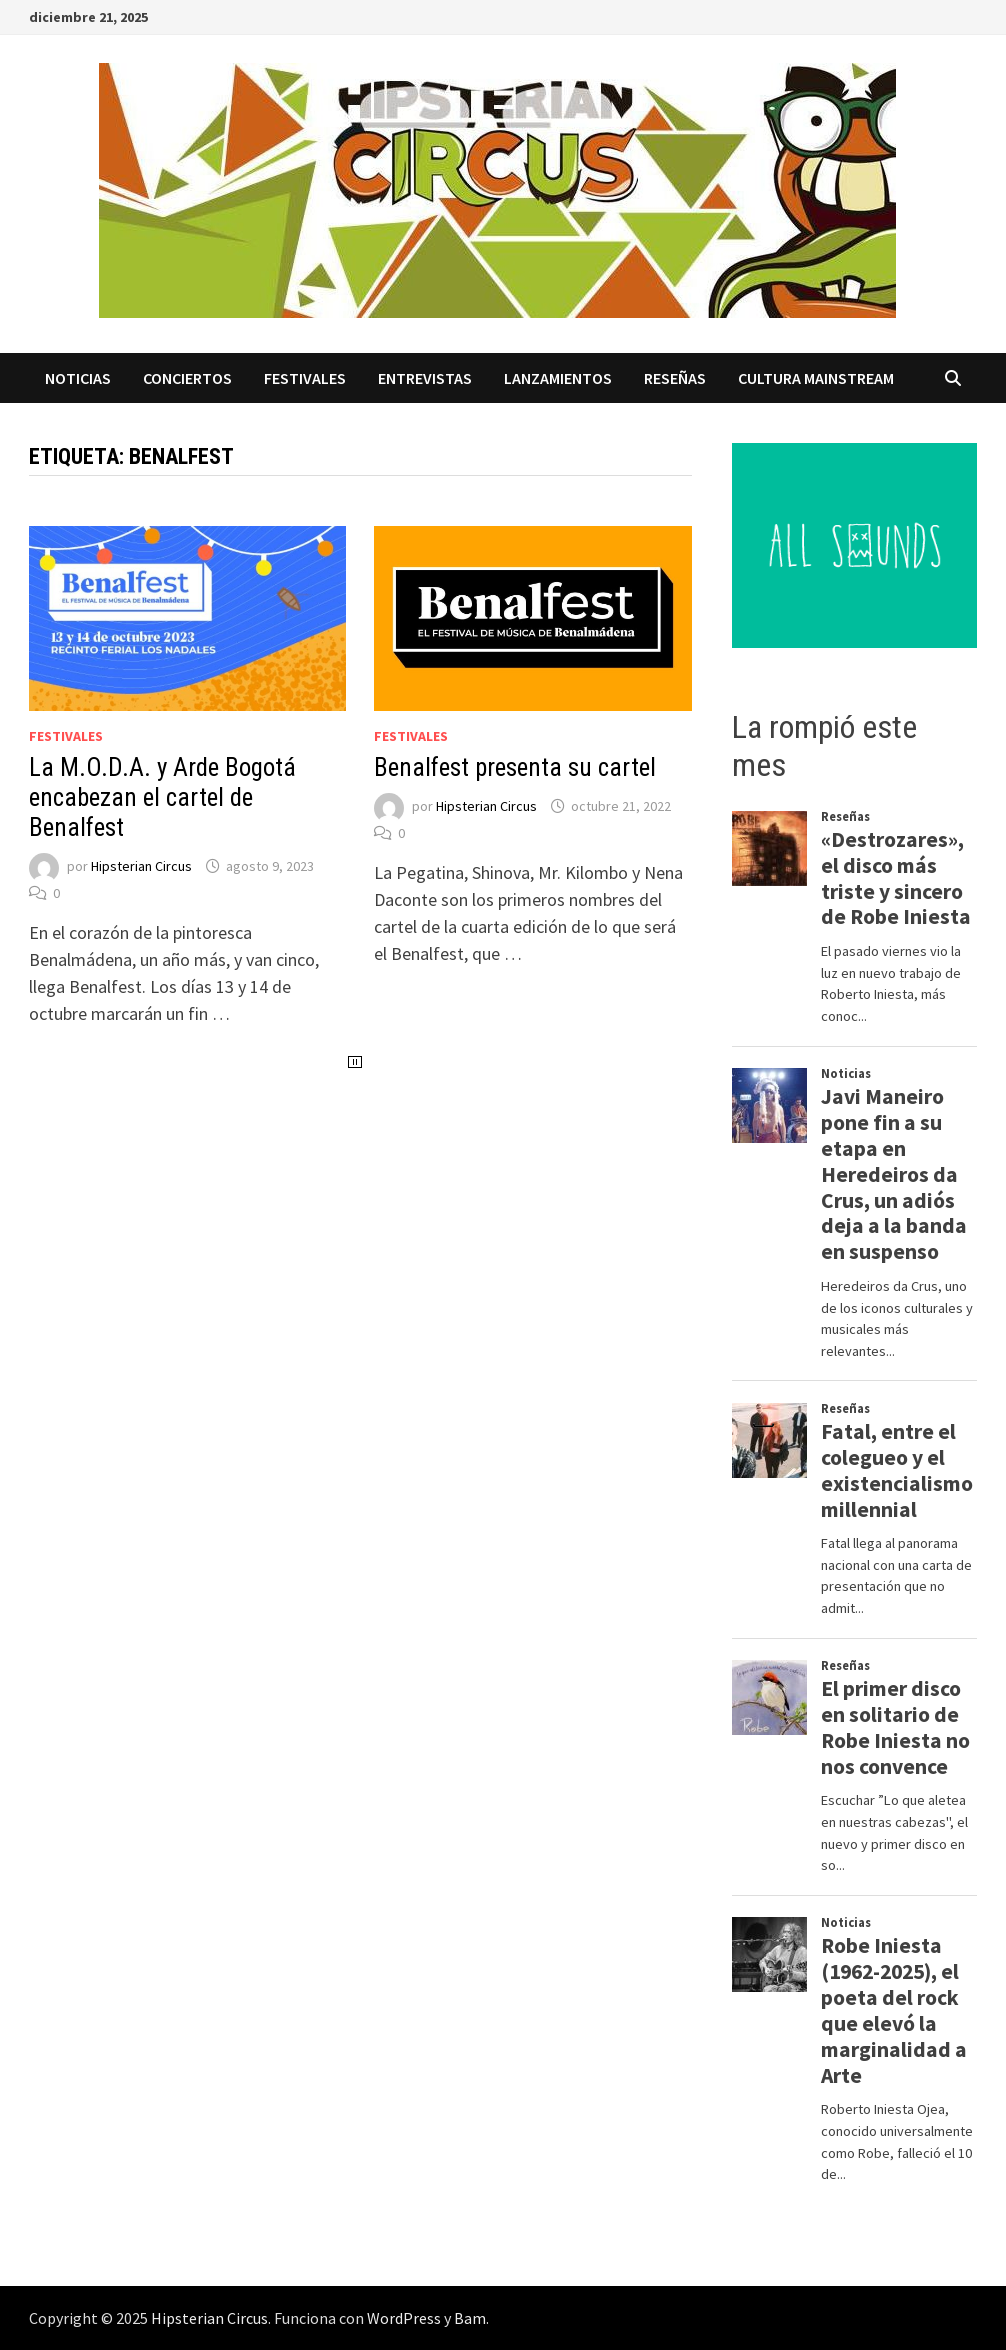 The width and height of the screenshot is (1006, 2350). I want to click on insert a space character, so click(763, 1419).